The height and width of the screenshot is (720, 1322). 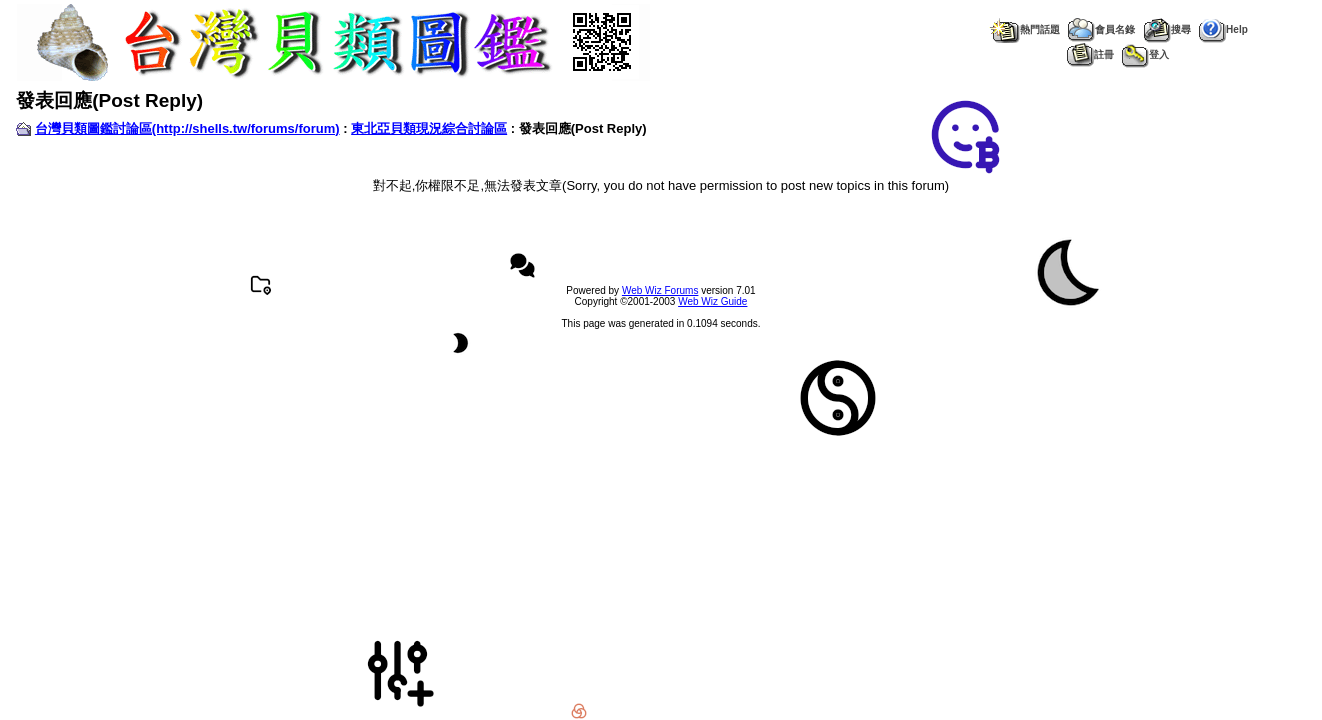 I want to click on add a new filter or setting option, so click(x=397, y=670).